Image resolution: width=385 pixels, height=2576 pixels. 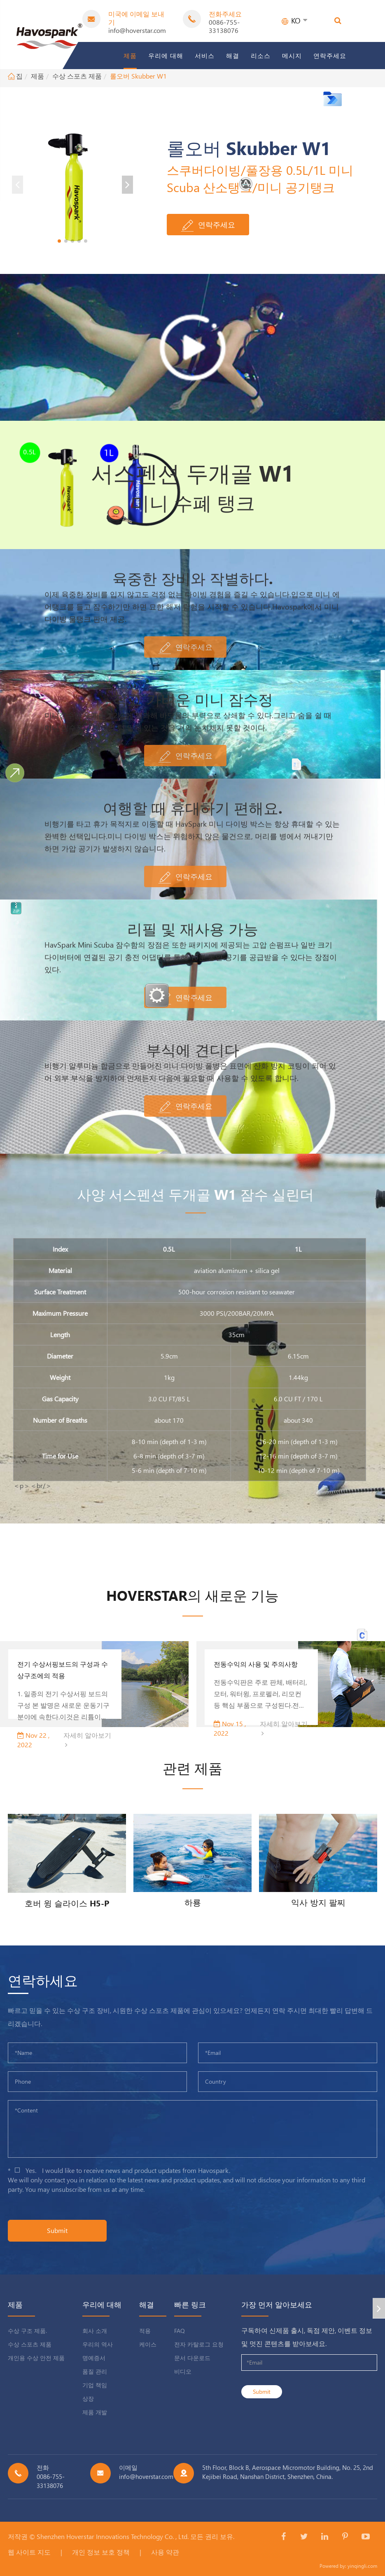 I want to click on check for and install software updates, so click(x=246, y=184).